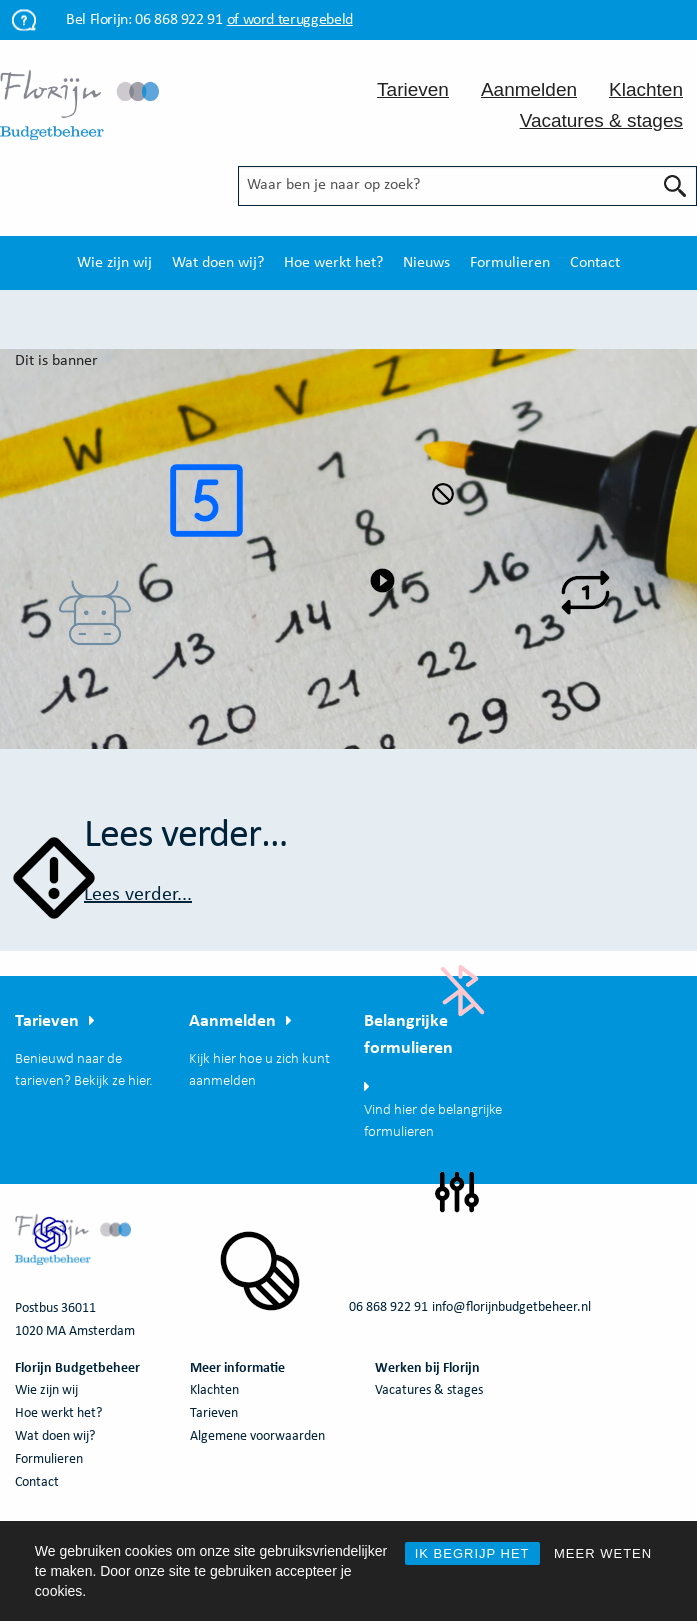 The width and height of the screenshot is (697, 1621). What do you see at coordinates (460, 990) in the screenshot?
I see `bluetooth is disabled or turned off` at bounding box center [460, 990].